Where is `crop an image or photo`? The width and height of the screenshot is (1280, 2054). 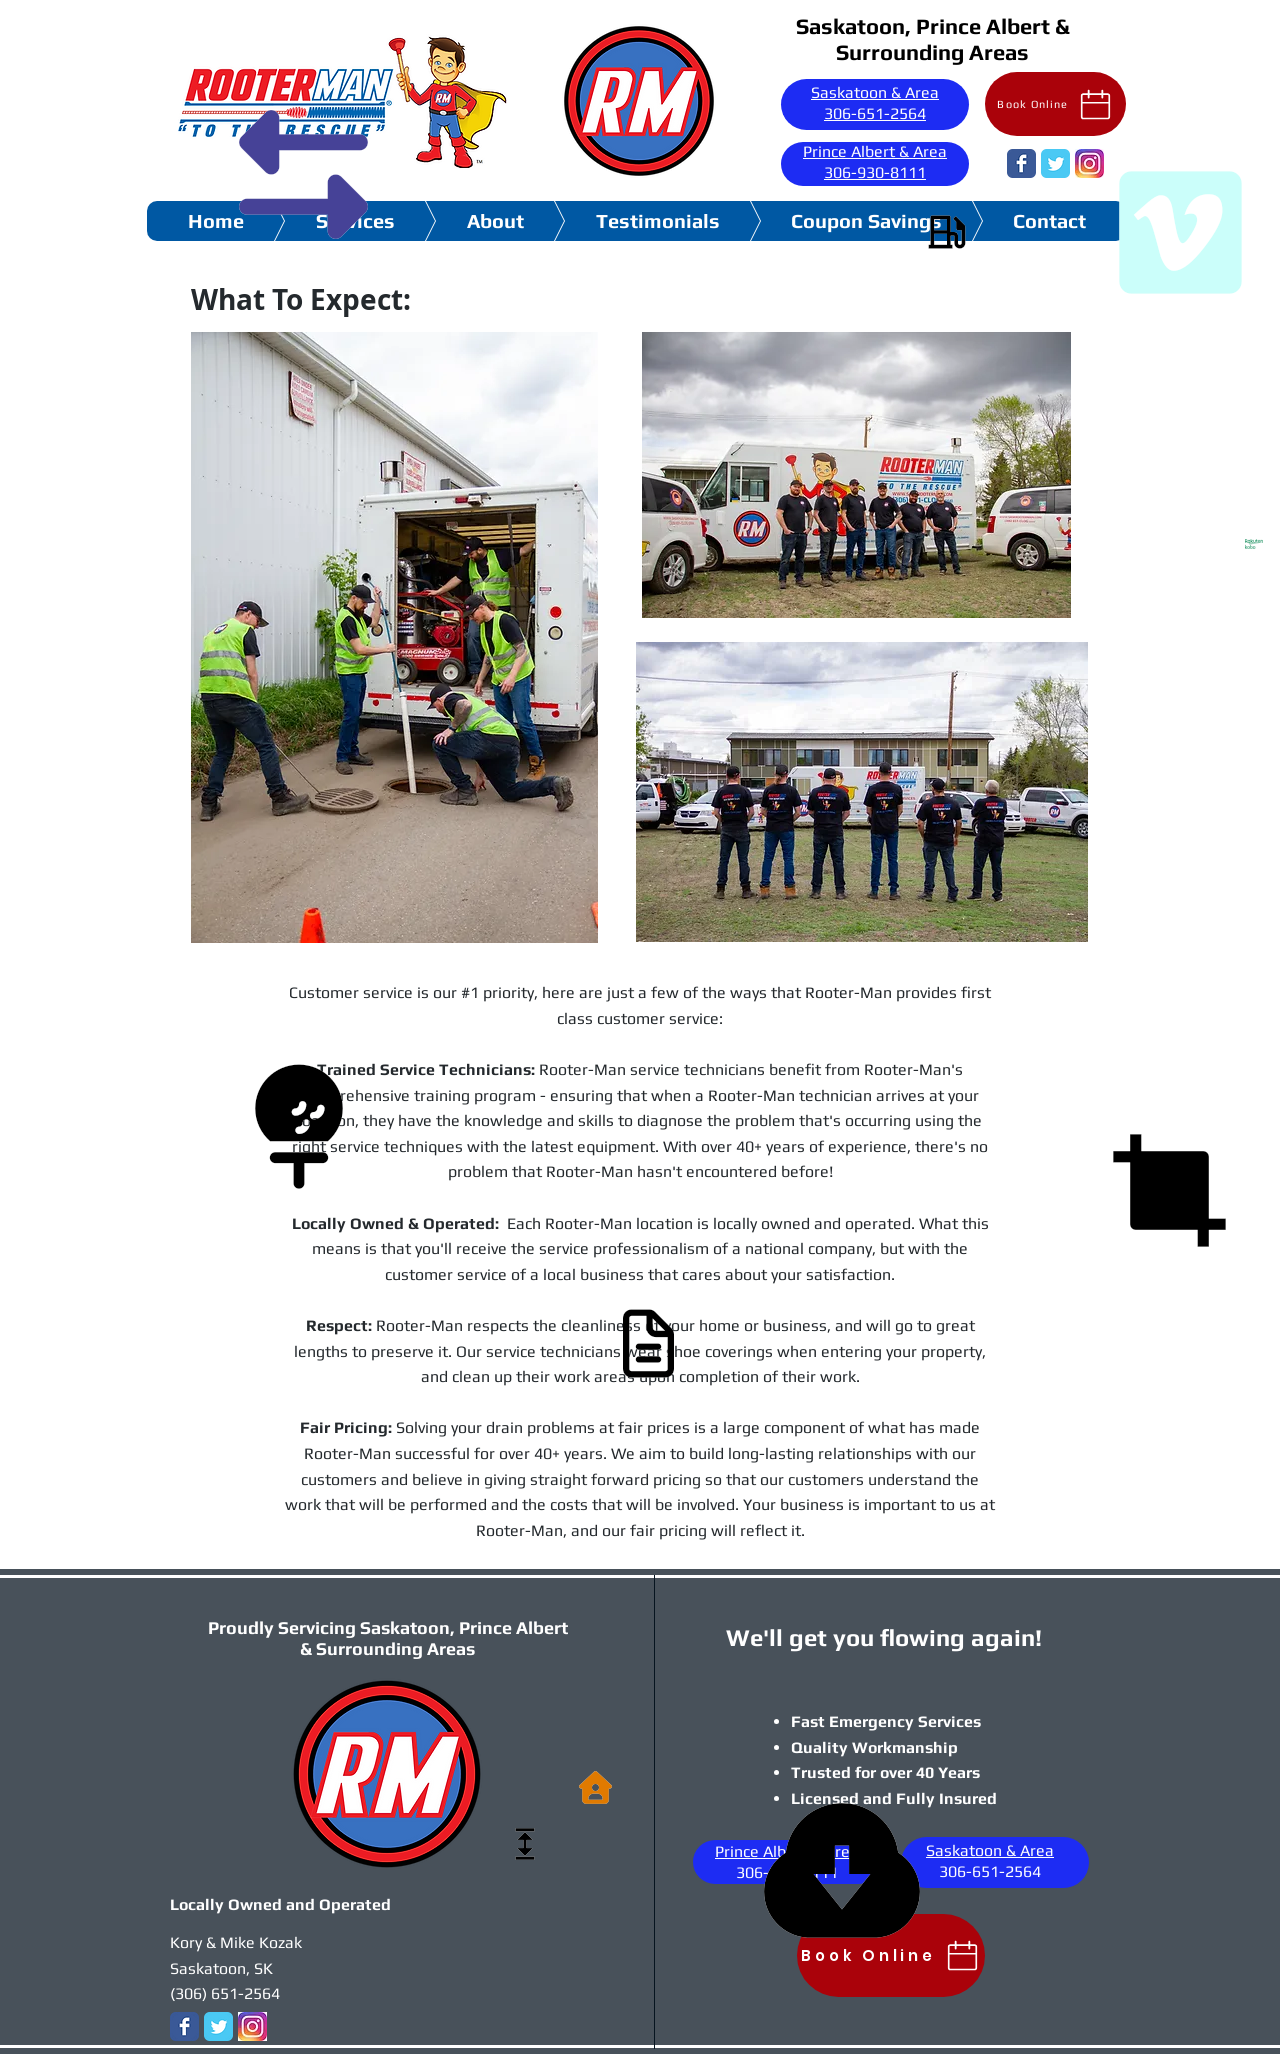 crop an image or photo is located at coordinates (1169, 1190).